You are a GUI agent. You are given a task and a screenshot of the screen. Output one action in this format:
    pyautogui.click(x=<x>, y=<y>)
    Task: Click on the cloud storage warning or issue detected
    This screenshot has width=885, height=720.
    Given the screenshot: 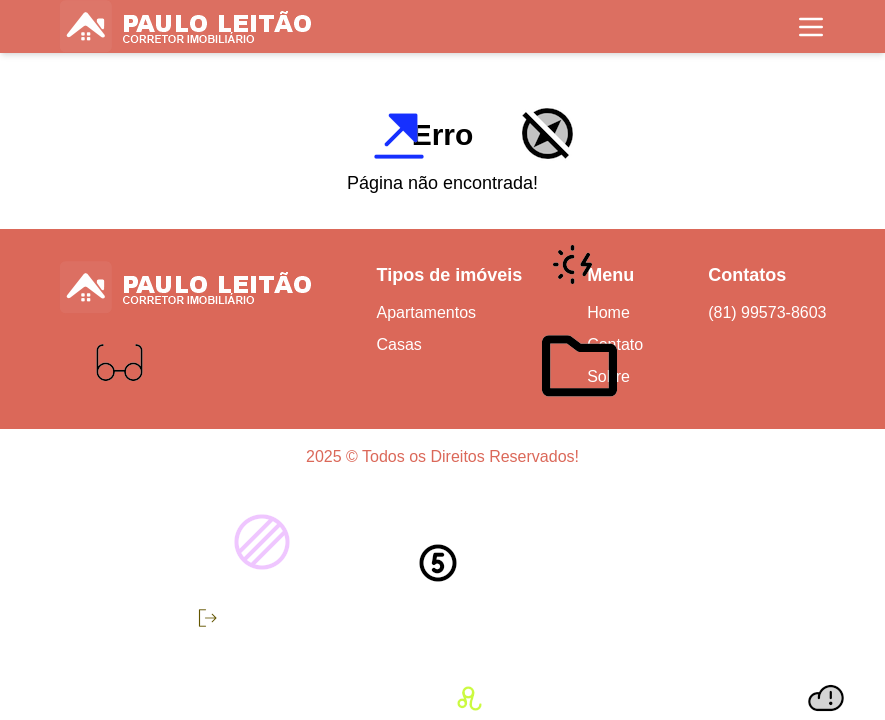 What is the action you would take?
    pyautogui.click(x=826, y=698)
    